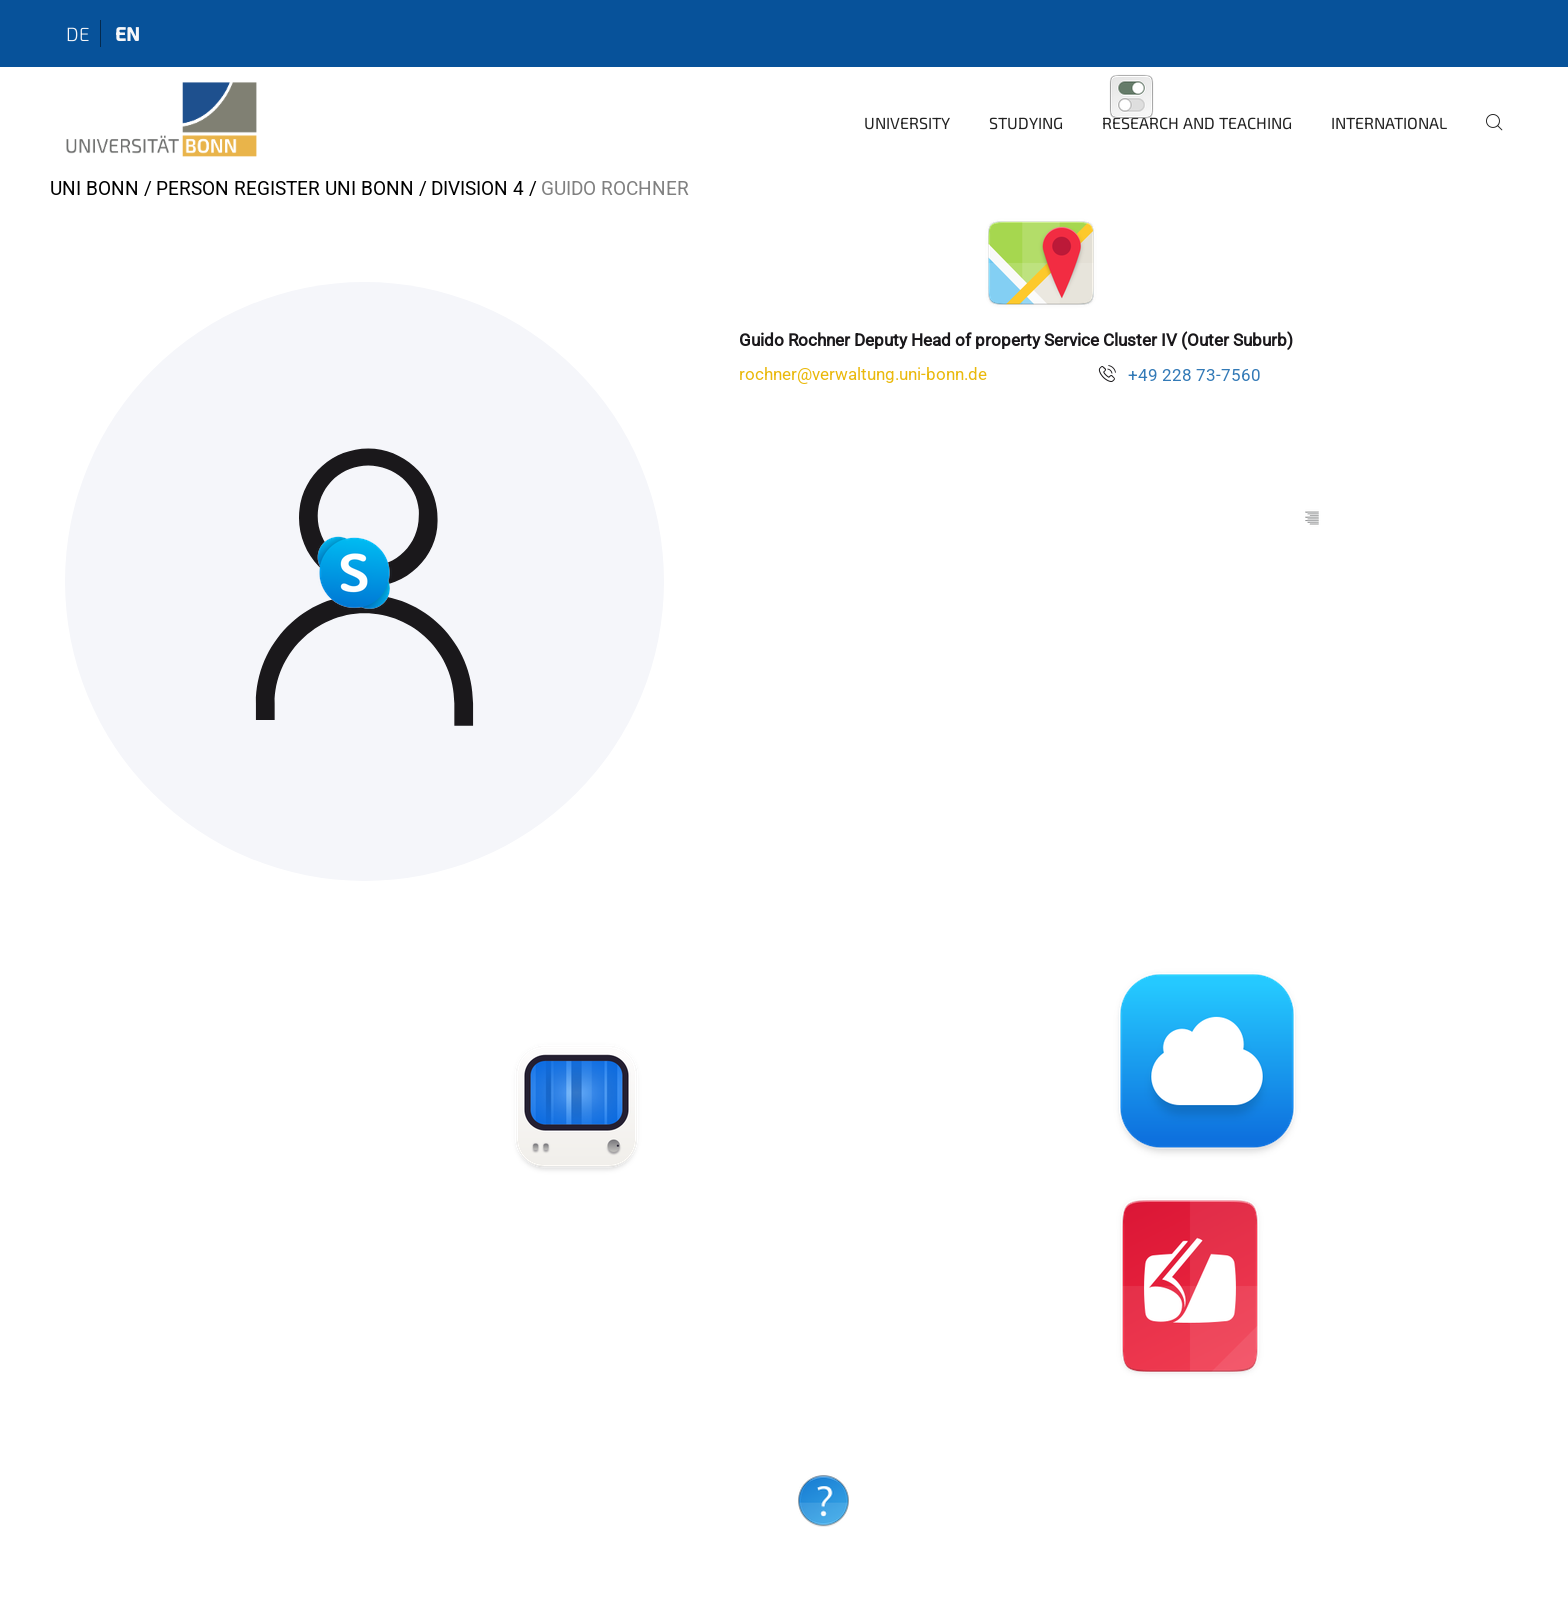 This screenshot has height=1611, width=1568. I want to click on open system settings or preferences, so click(1131, 96).